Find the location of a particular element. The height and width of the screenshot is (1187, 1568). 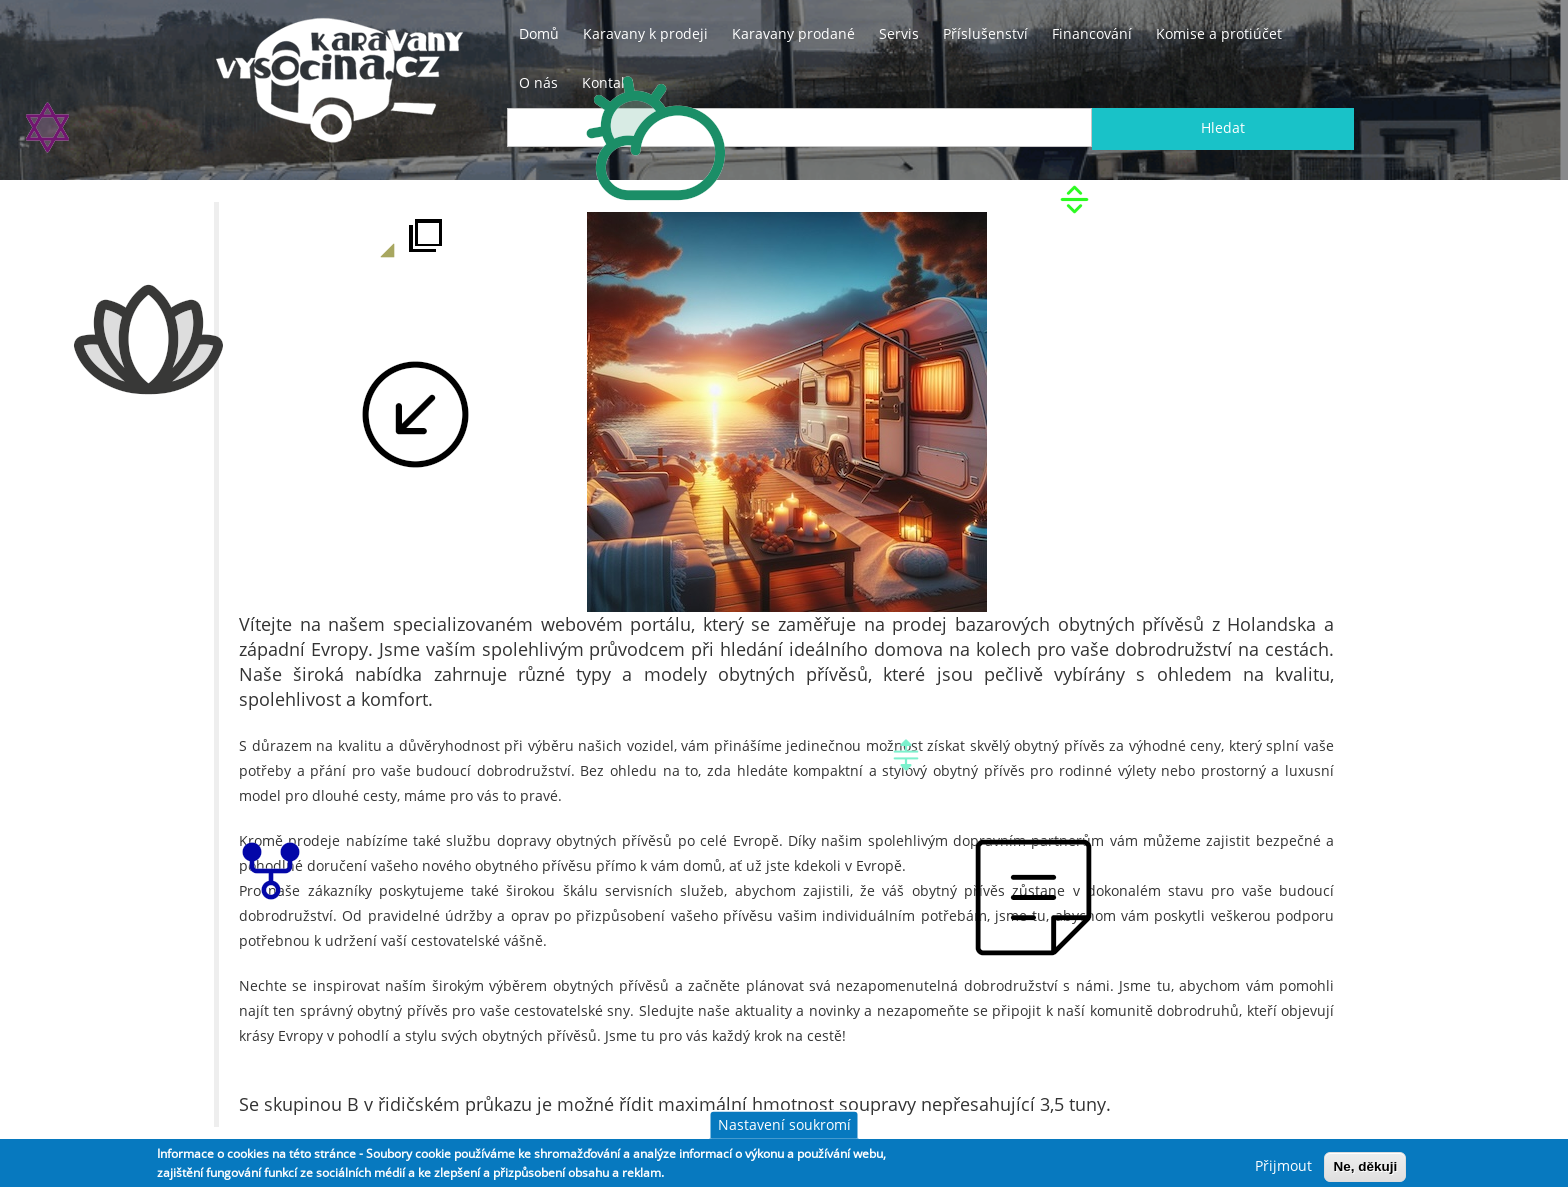

open meditation or mindfulness feature is located at coordinates (148, 344).